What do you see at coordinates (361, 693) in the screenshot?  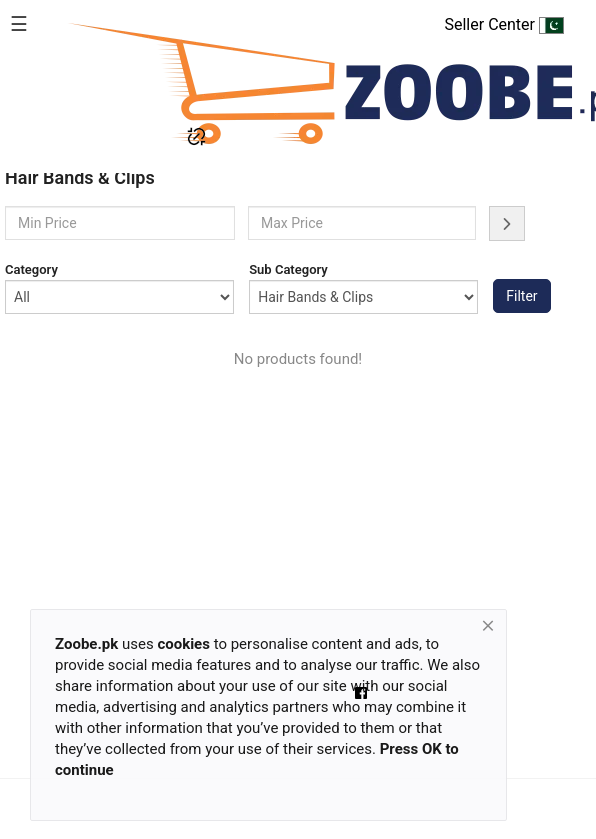 I see `open facebook app` at bounding box center [361, 693].